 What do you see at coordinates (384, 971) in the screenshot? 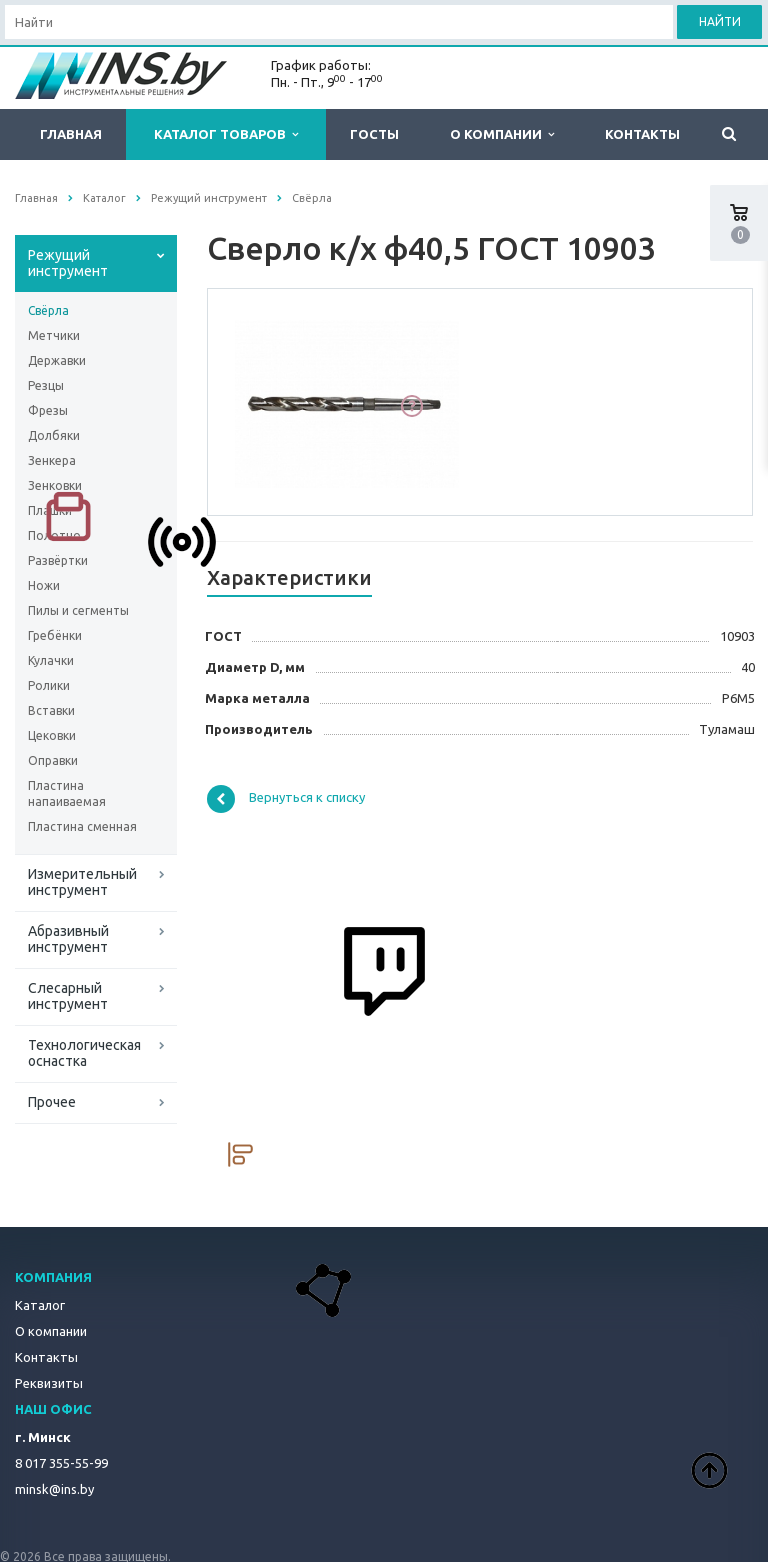
I see `open twitch app` at bounding box center [384, 971].